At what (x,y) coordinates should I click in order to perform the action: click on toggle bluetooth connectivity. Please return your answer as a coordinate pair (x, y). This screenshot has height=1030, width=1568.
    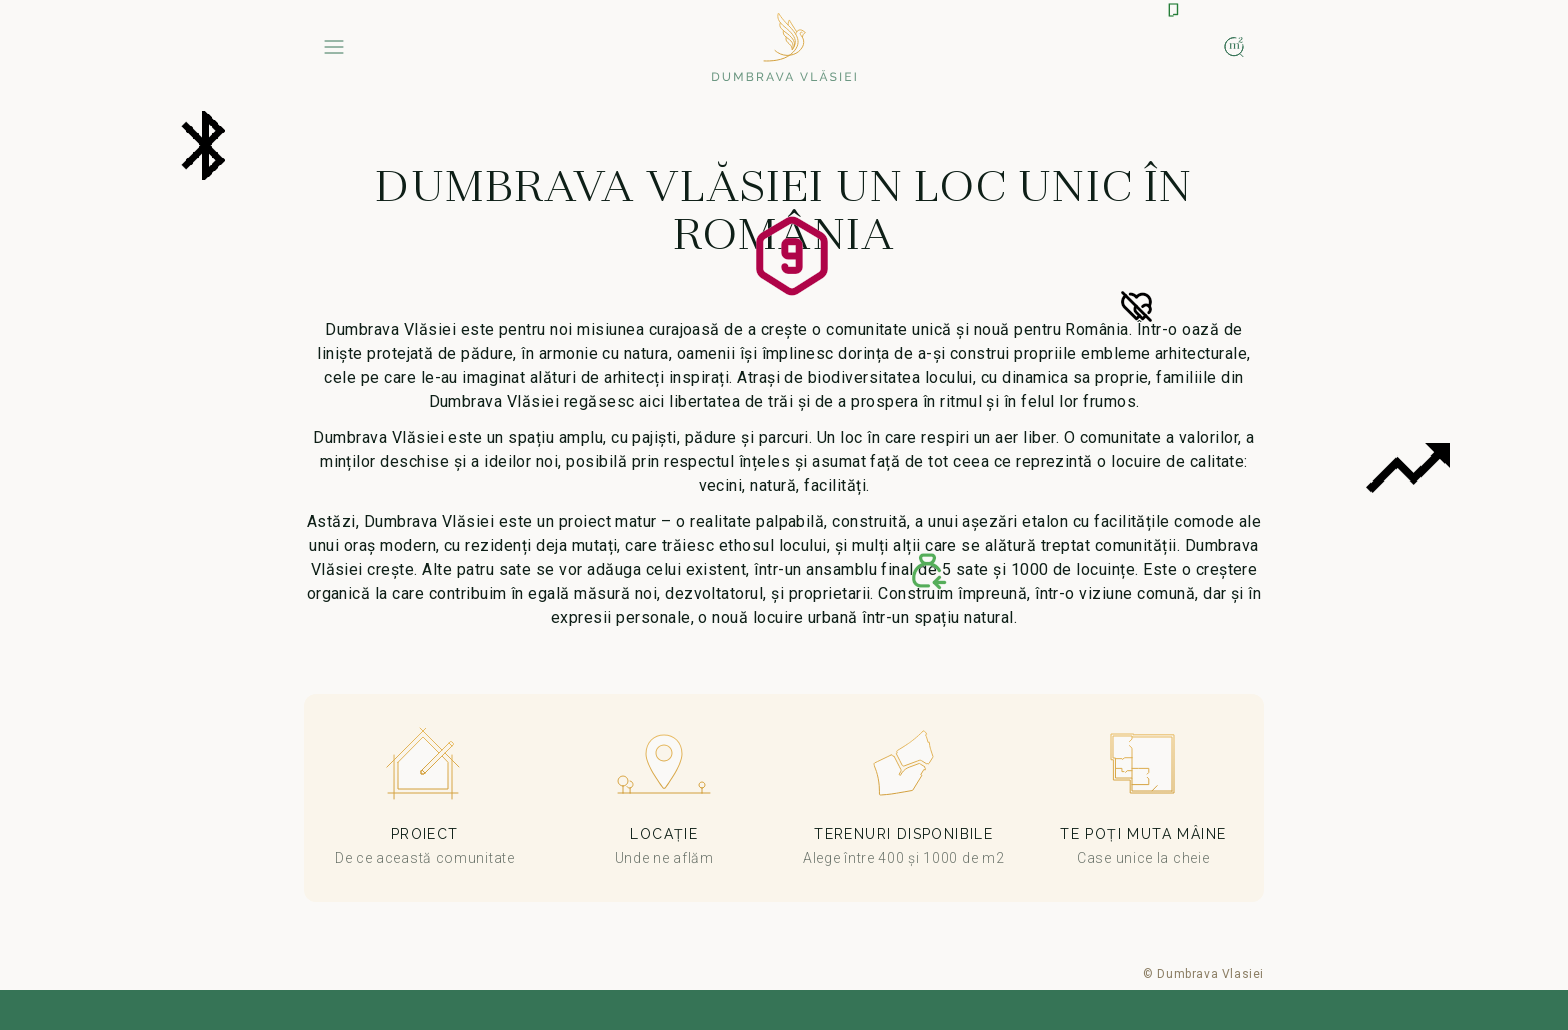
    Looking at the image, I should click on (205, 145).